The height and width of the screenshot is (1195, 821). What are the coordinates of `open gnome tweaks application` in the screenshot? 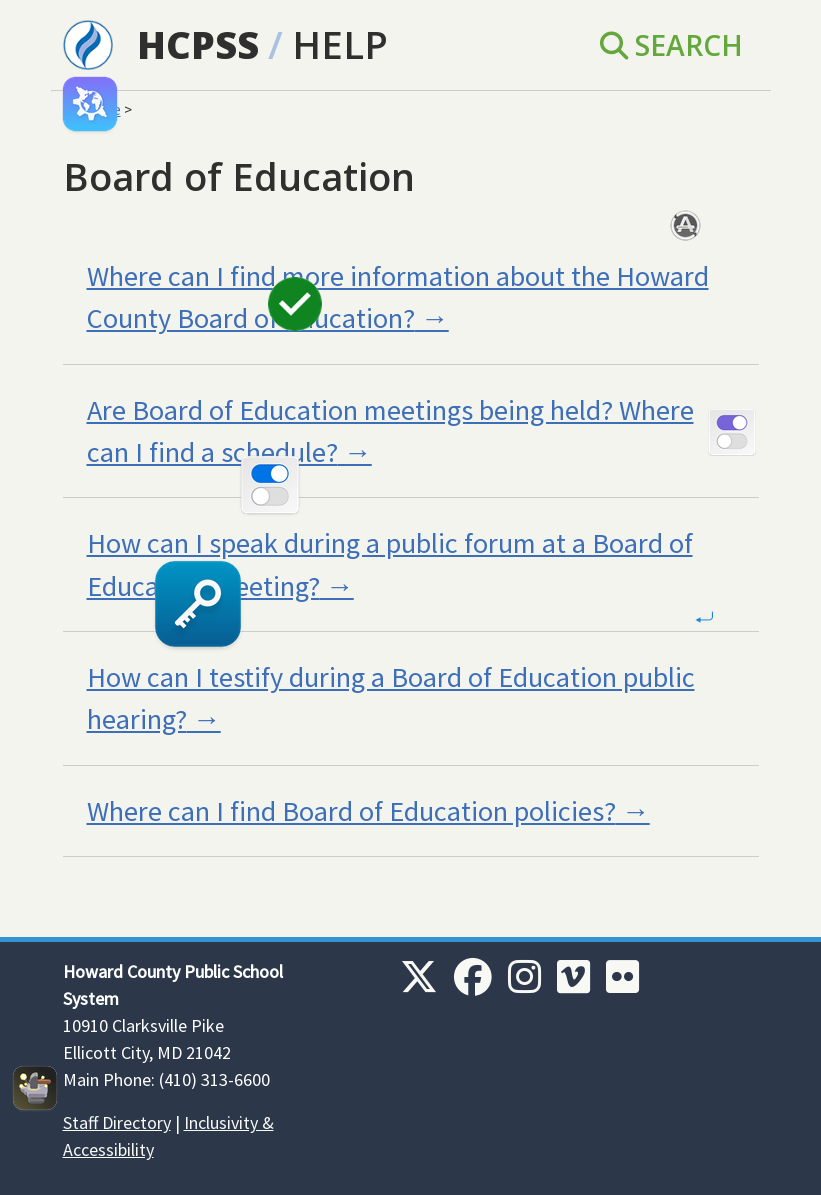 It's located at (732, 432).